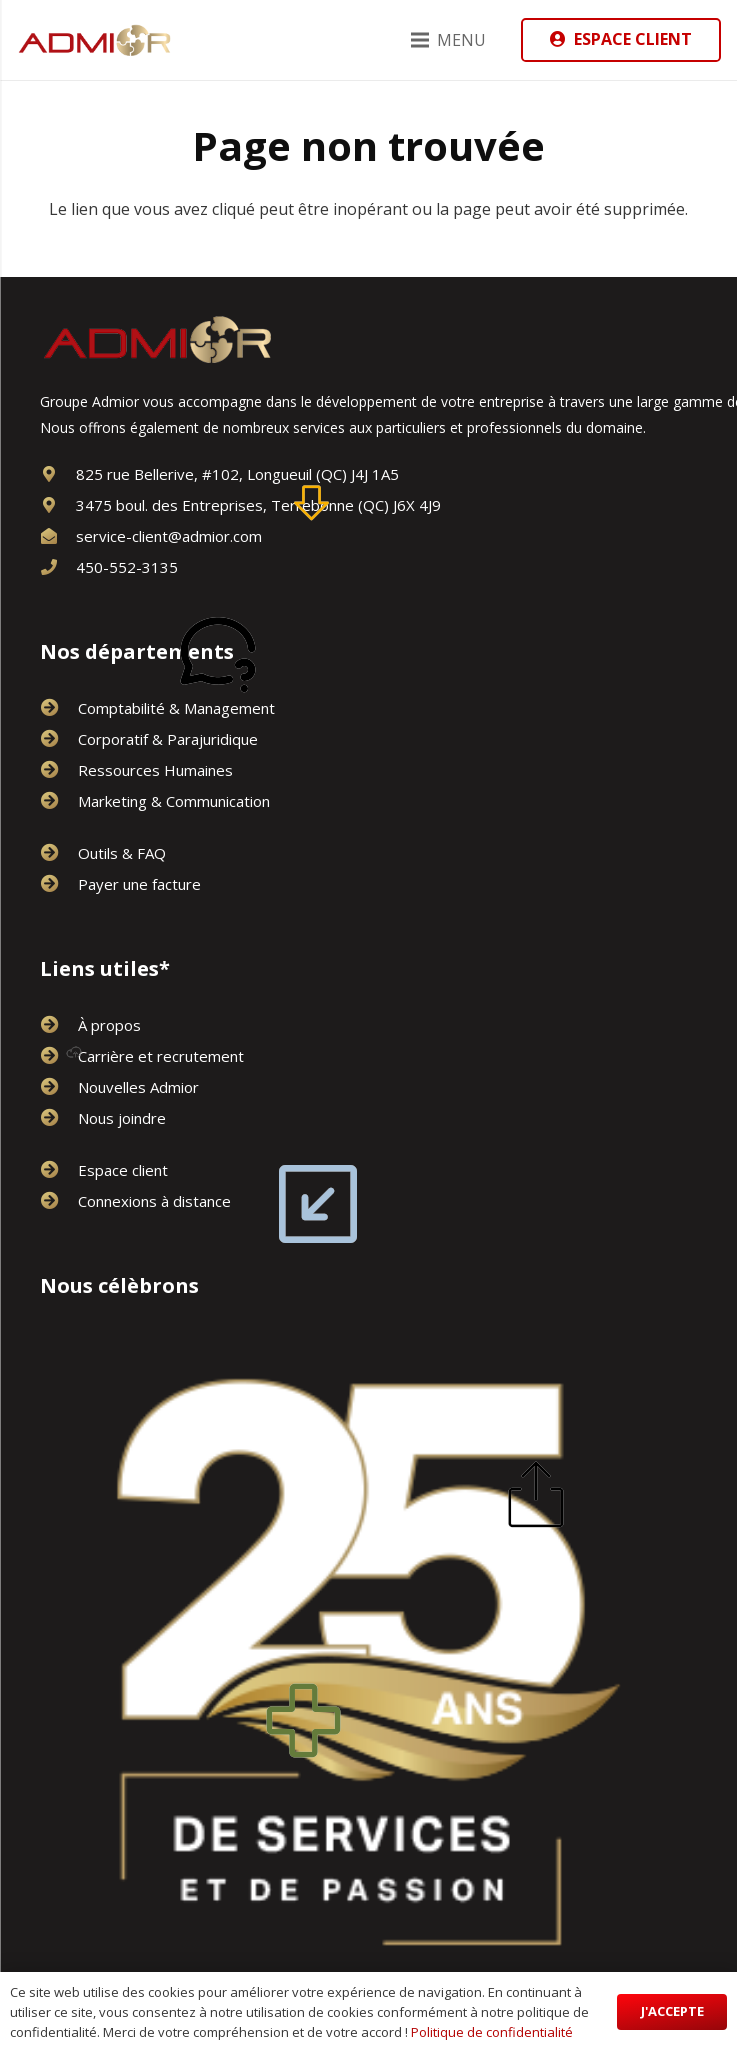 This screenshot has width=737, height=2052. Describe the element at coordinates (311, 501) in the screenshot. I see `download a file or content` at that location.